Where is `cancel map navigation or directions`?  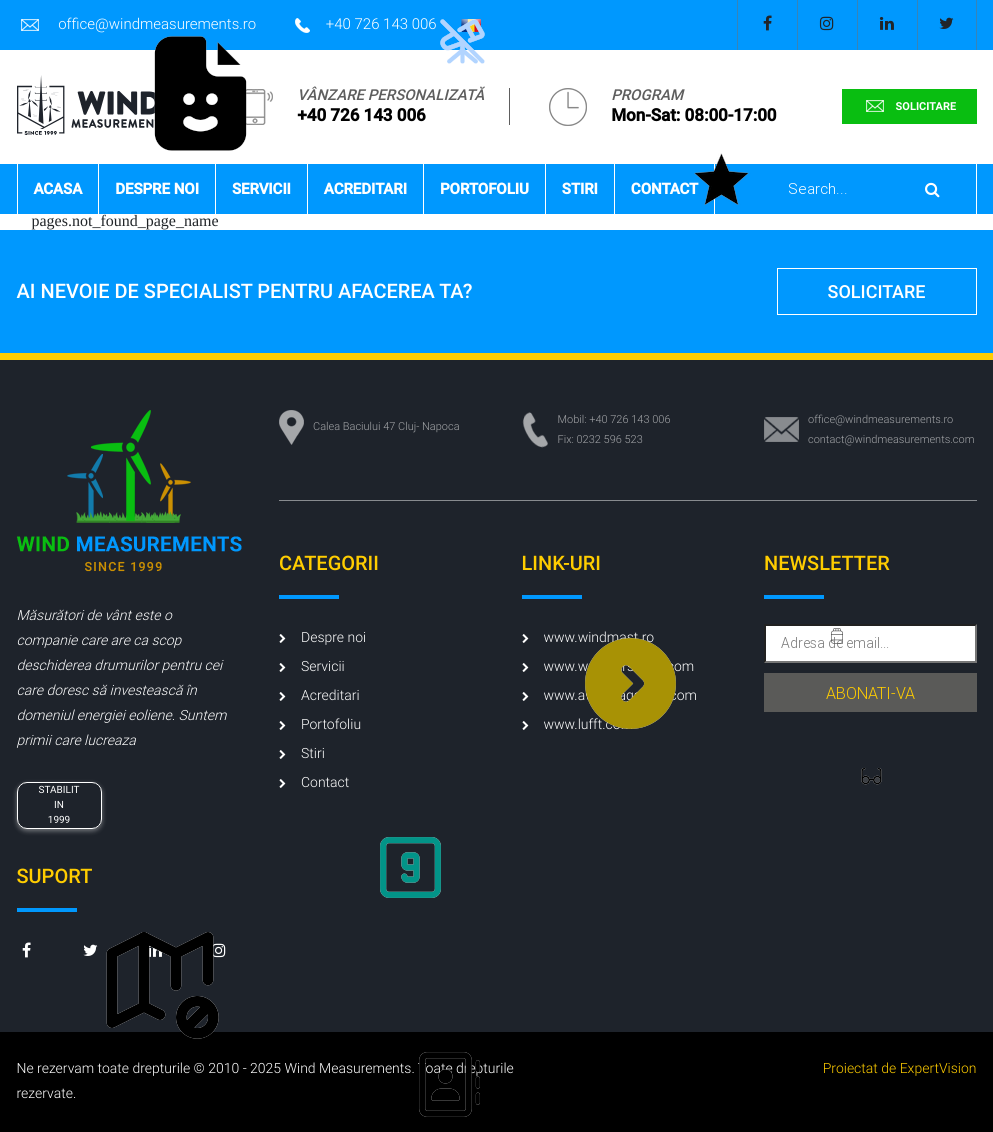
cancel map navigation or directions is located at coordinates (160, 980).